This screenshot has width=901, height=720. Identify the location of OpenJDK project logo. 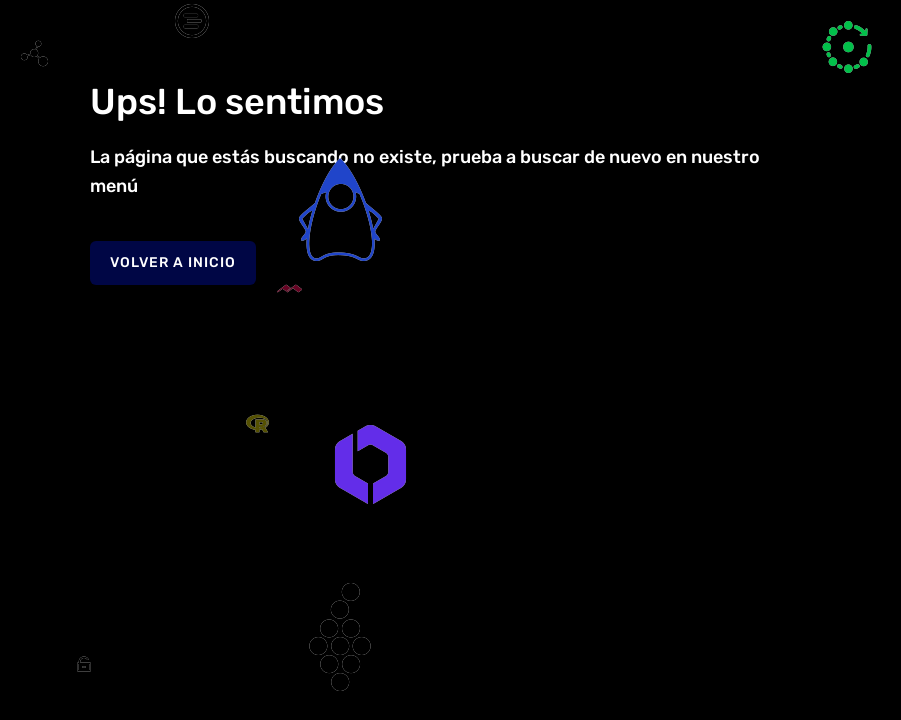
(340, 209).